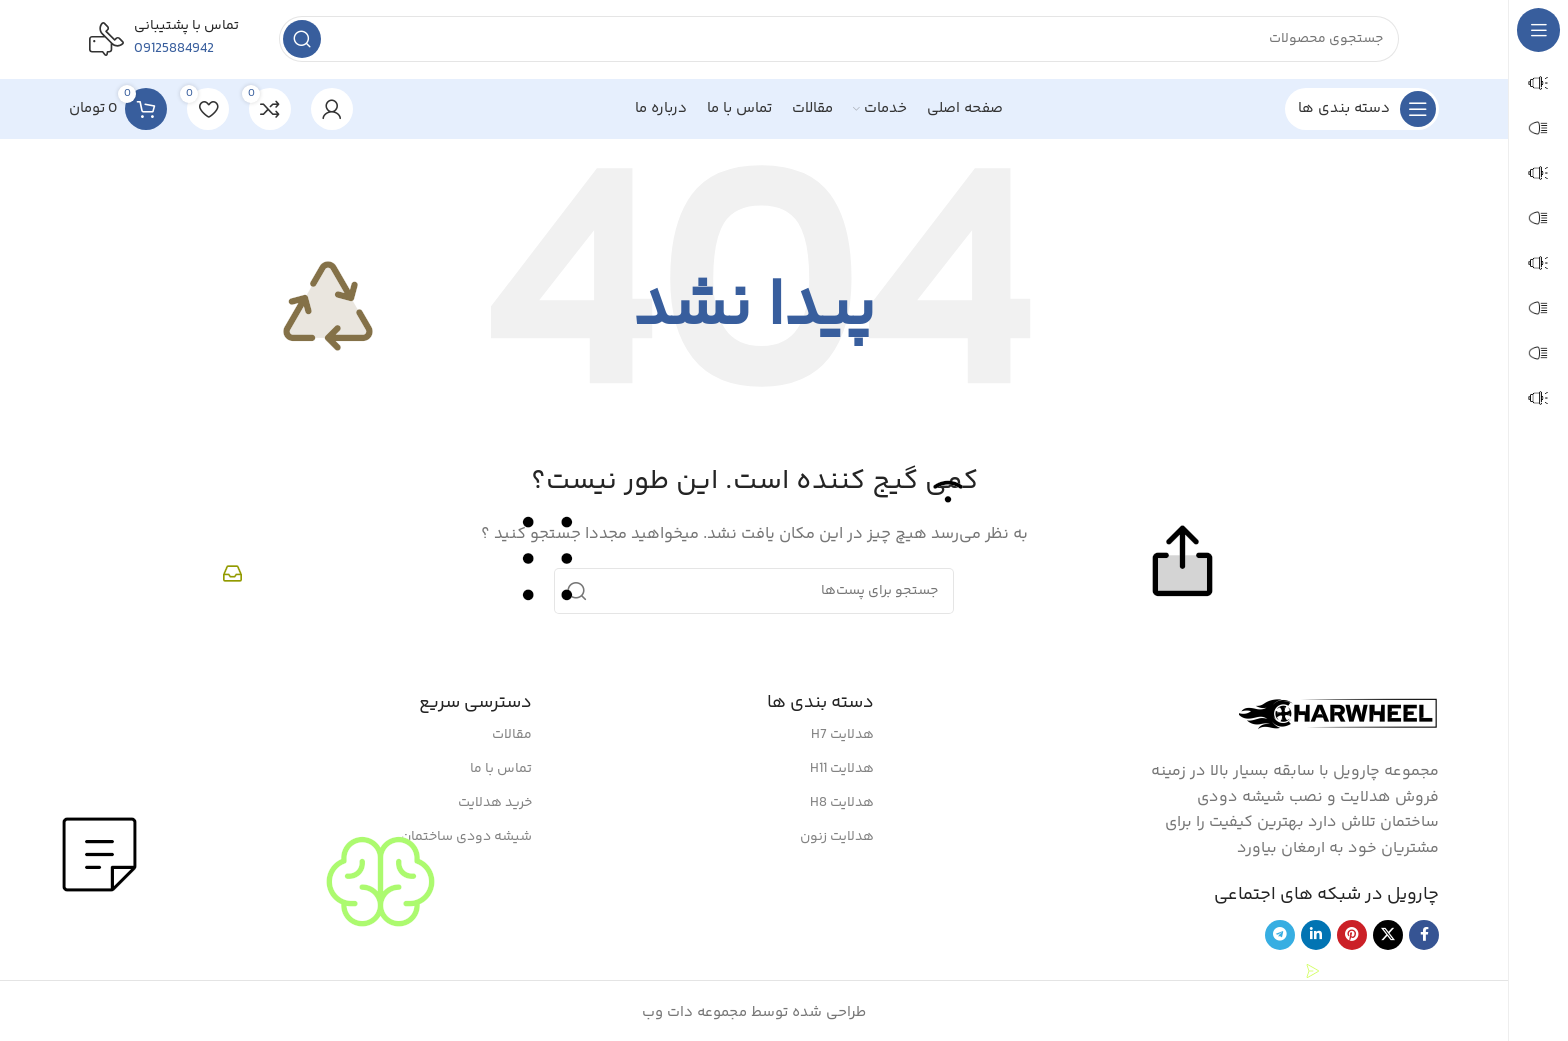  Describe the element at coordinates (1182, 563) in the screenshot. I see `export or share content to another app` at that location.